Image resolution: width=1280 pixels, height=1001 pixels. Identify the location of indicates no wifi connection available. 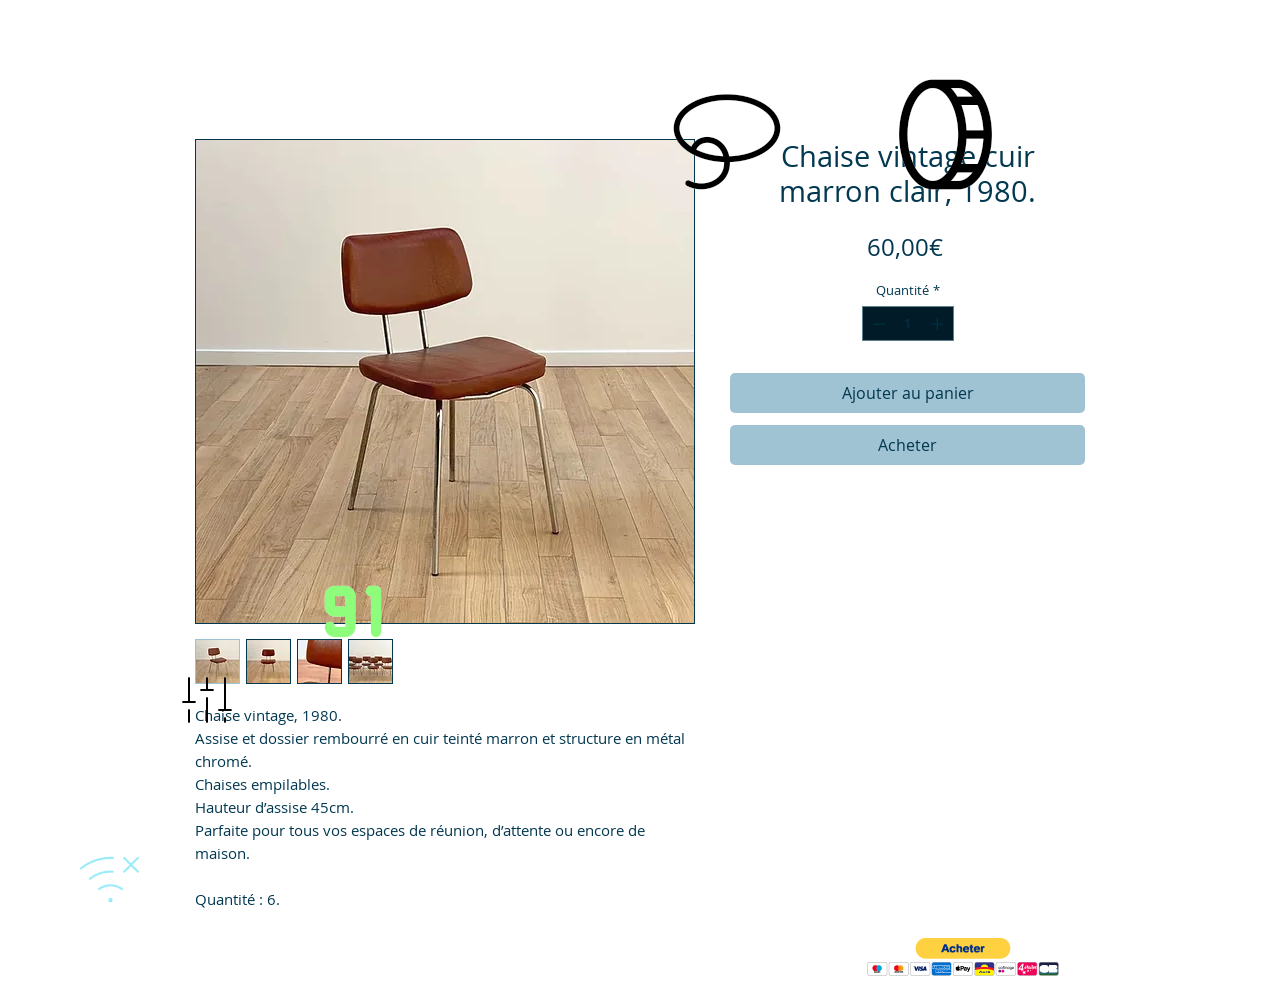
(110, 878).